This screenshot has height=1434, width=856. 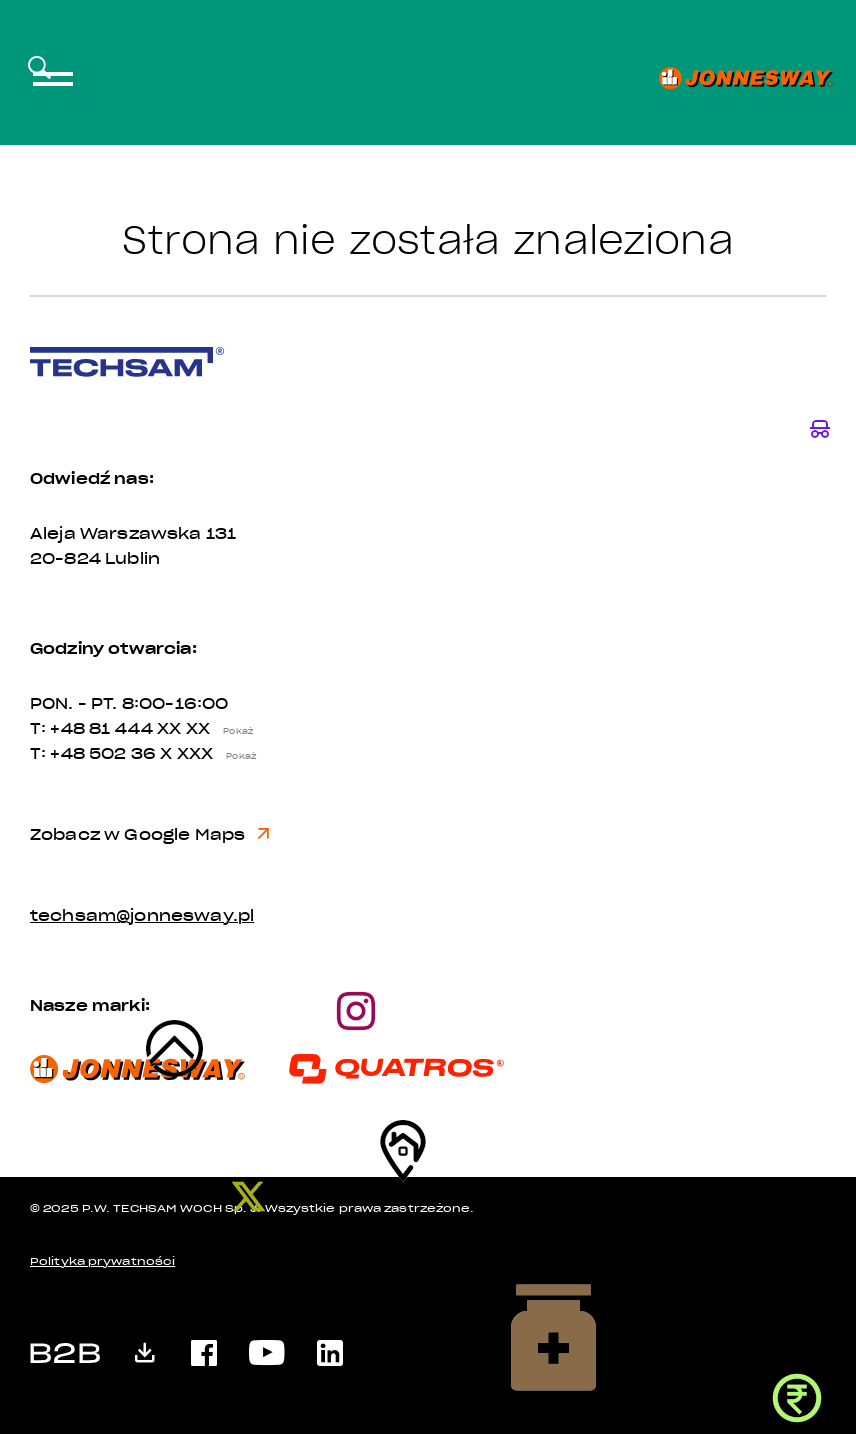 What do you see at coordinates (356, 1011) in the screenshot?
I see `open Instagram app` at bounding box center [356, 1011].